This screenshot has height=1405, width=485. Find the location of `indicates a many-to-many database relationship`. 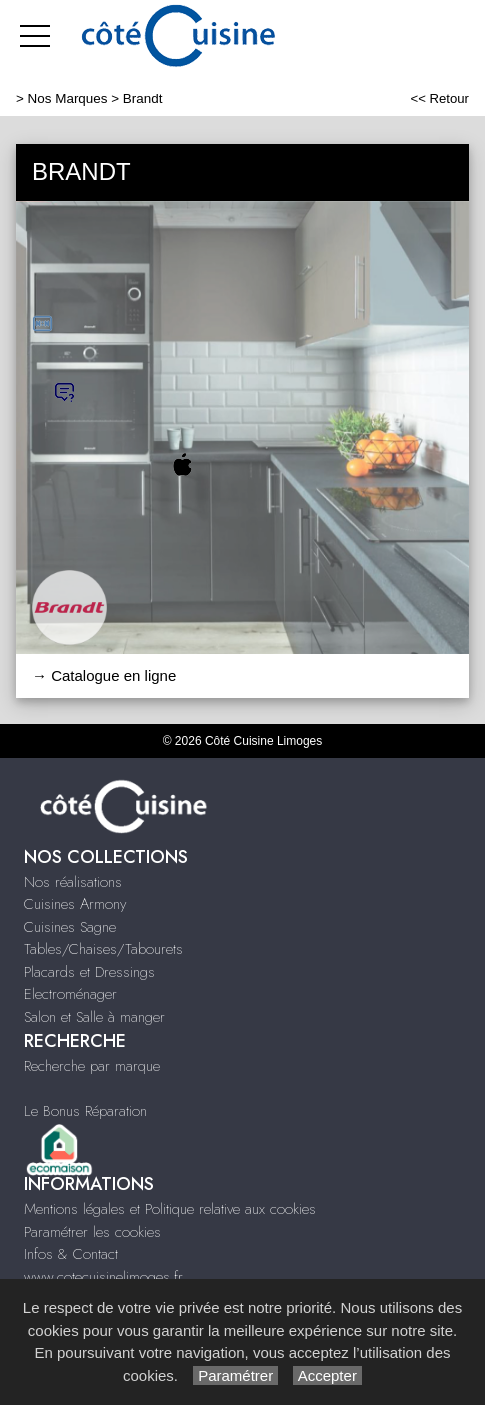

indicates a many-to-many database relationship is located at coordinates (42, 323).